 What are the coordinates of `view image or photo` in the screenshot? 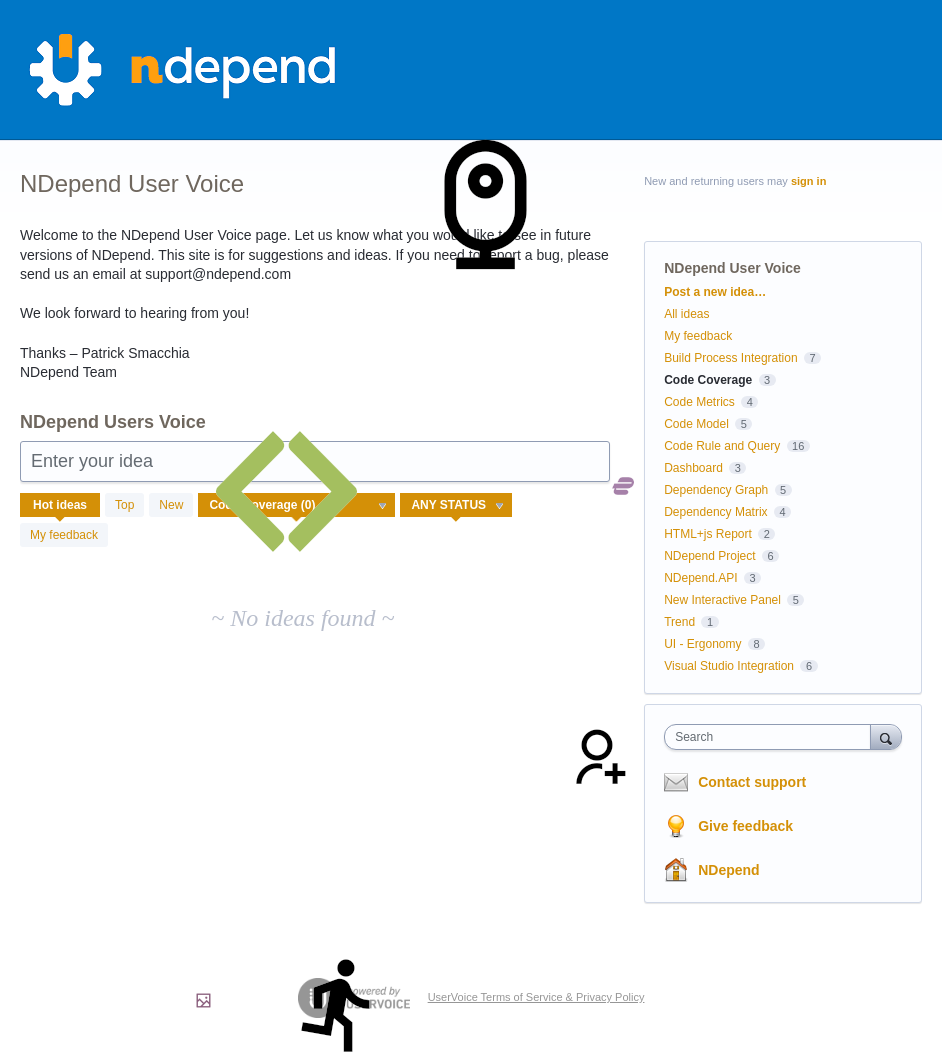 It's located at (203, 1000).